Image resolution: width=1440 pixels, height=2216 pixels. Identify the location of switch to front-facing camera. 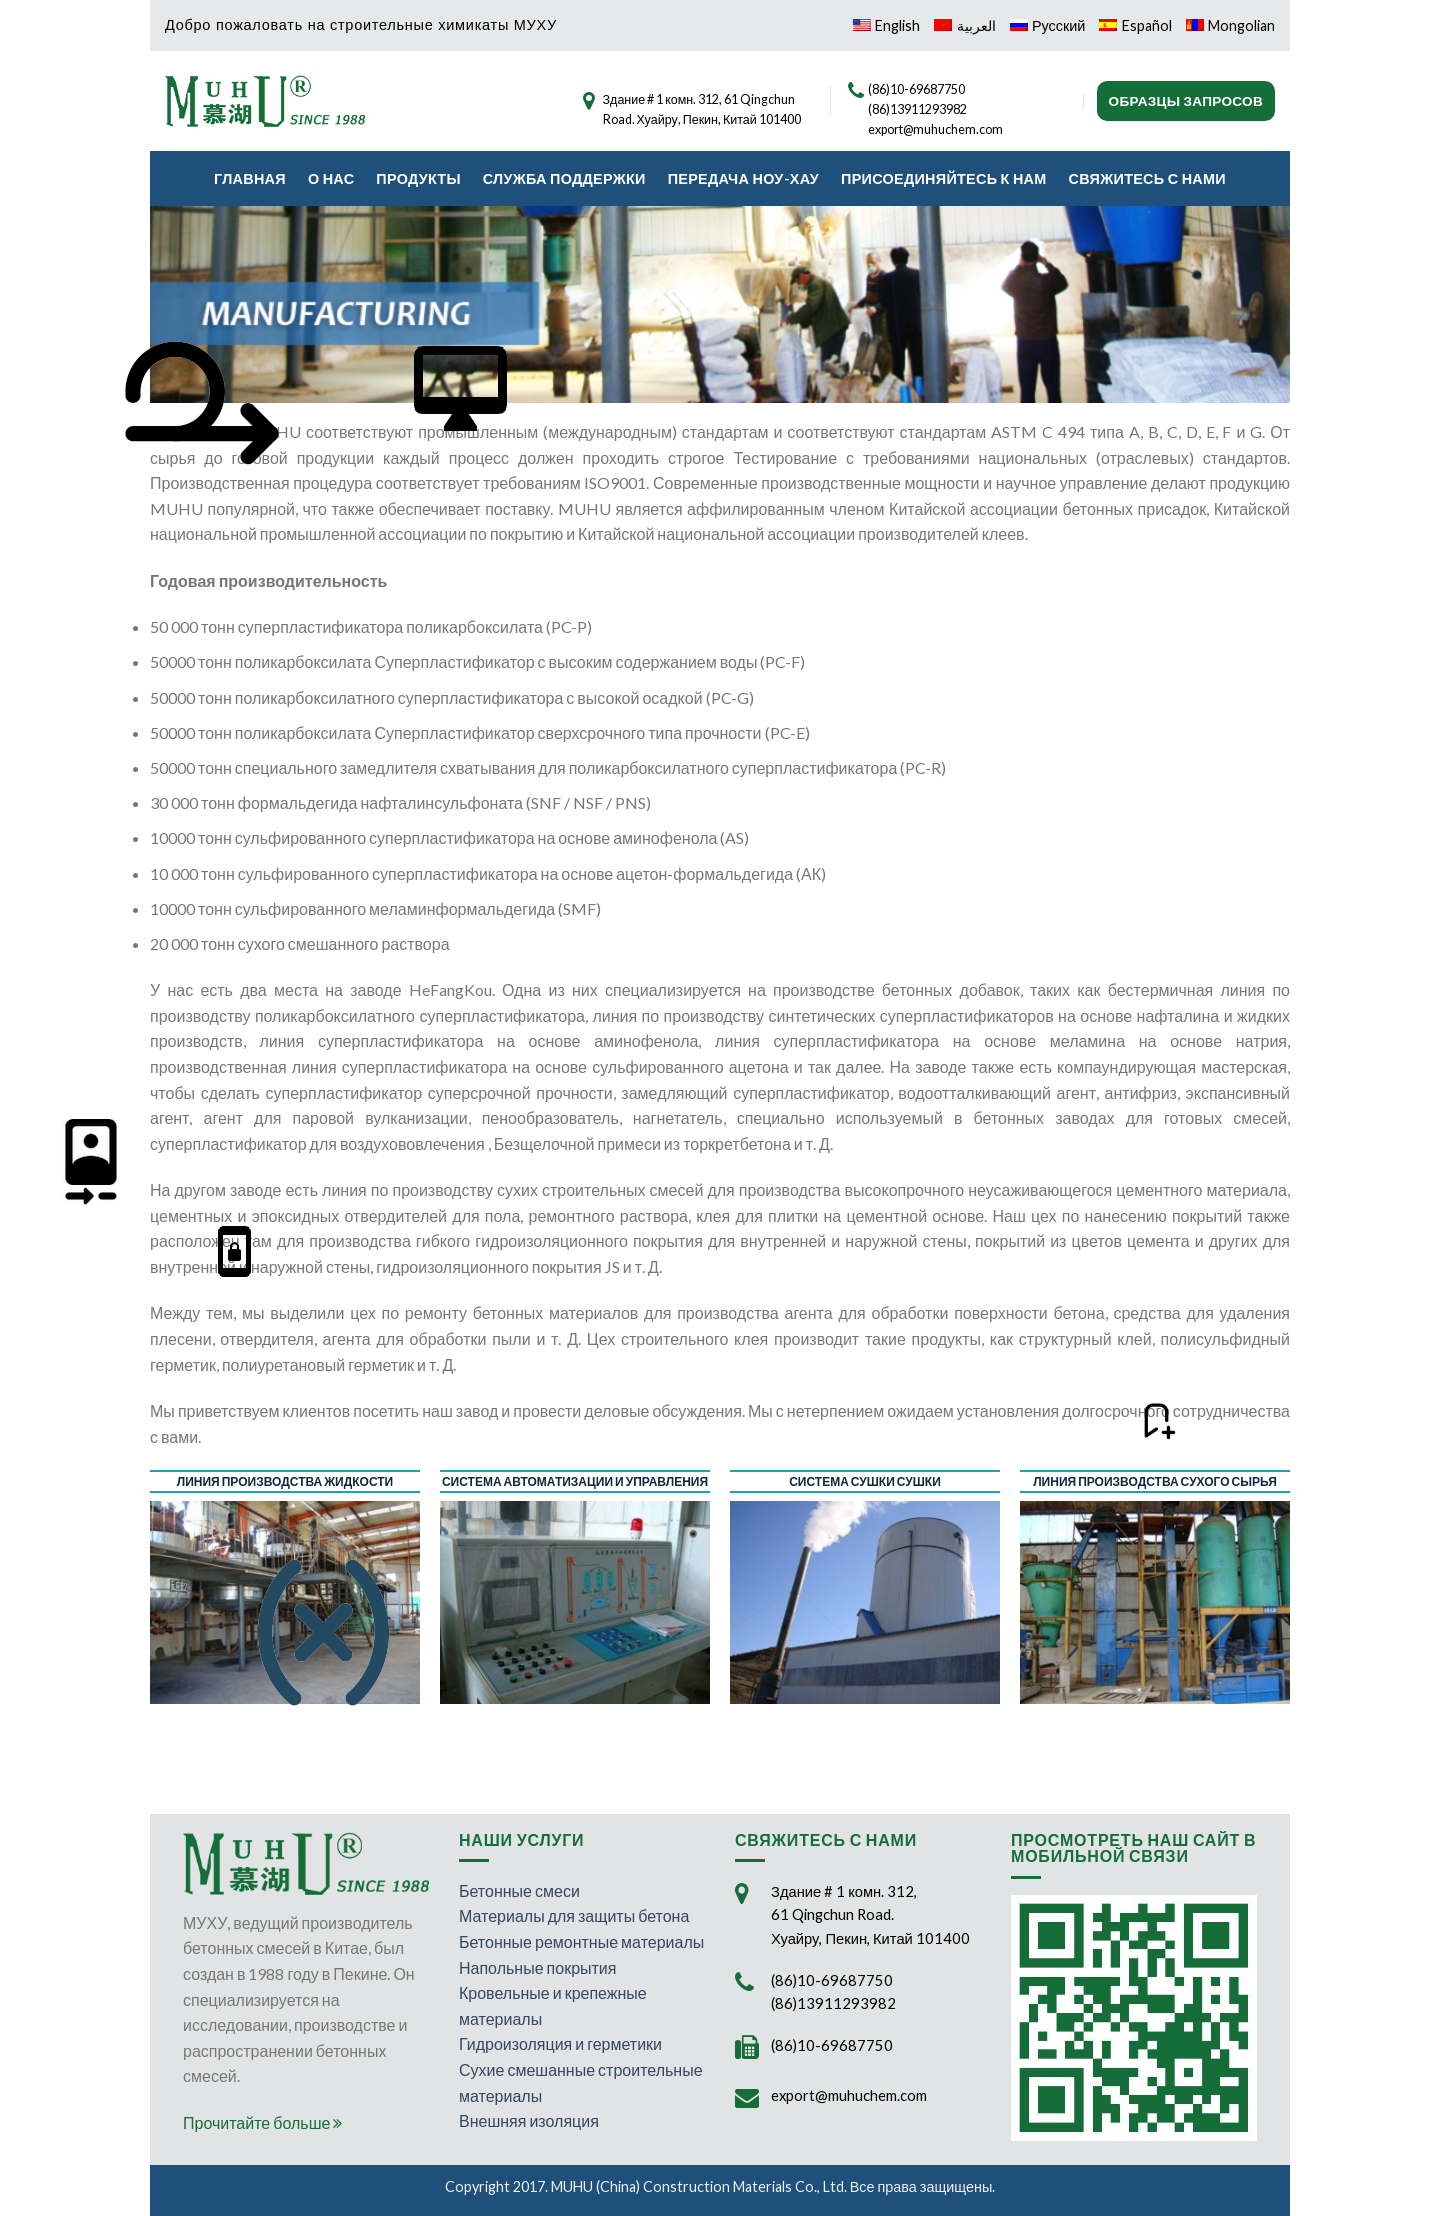
(91, 1163).